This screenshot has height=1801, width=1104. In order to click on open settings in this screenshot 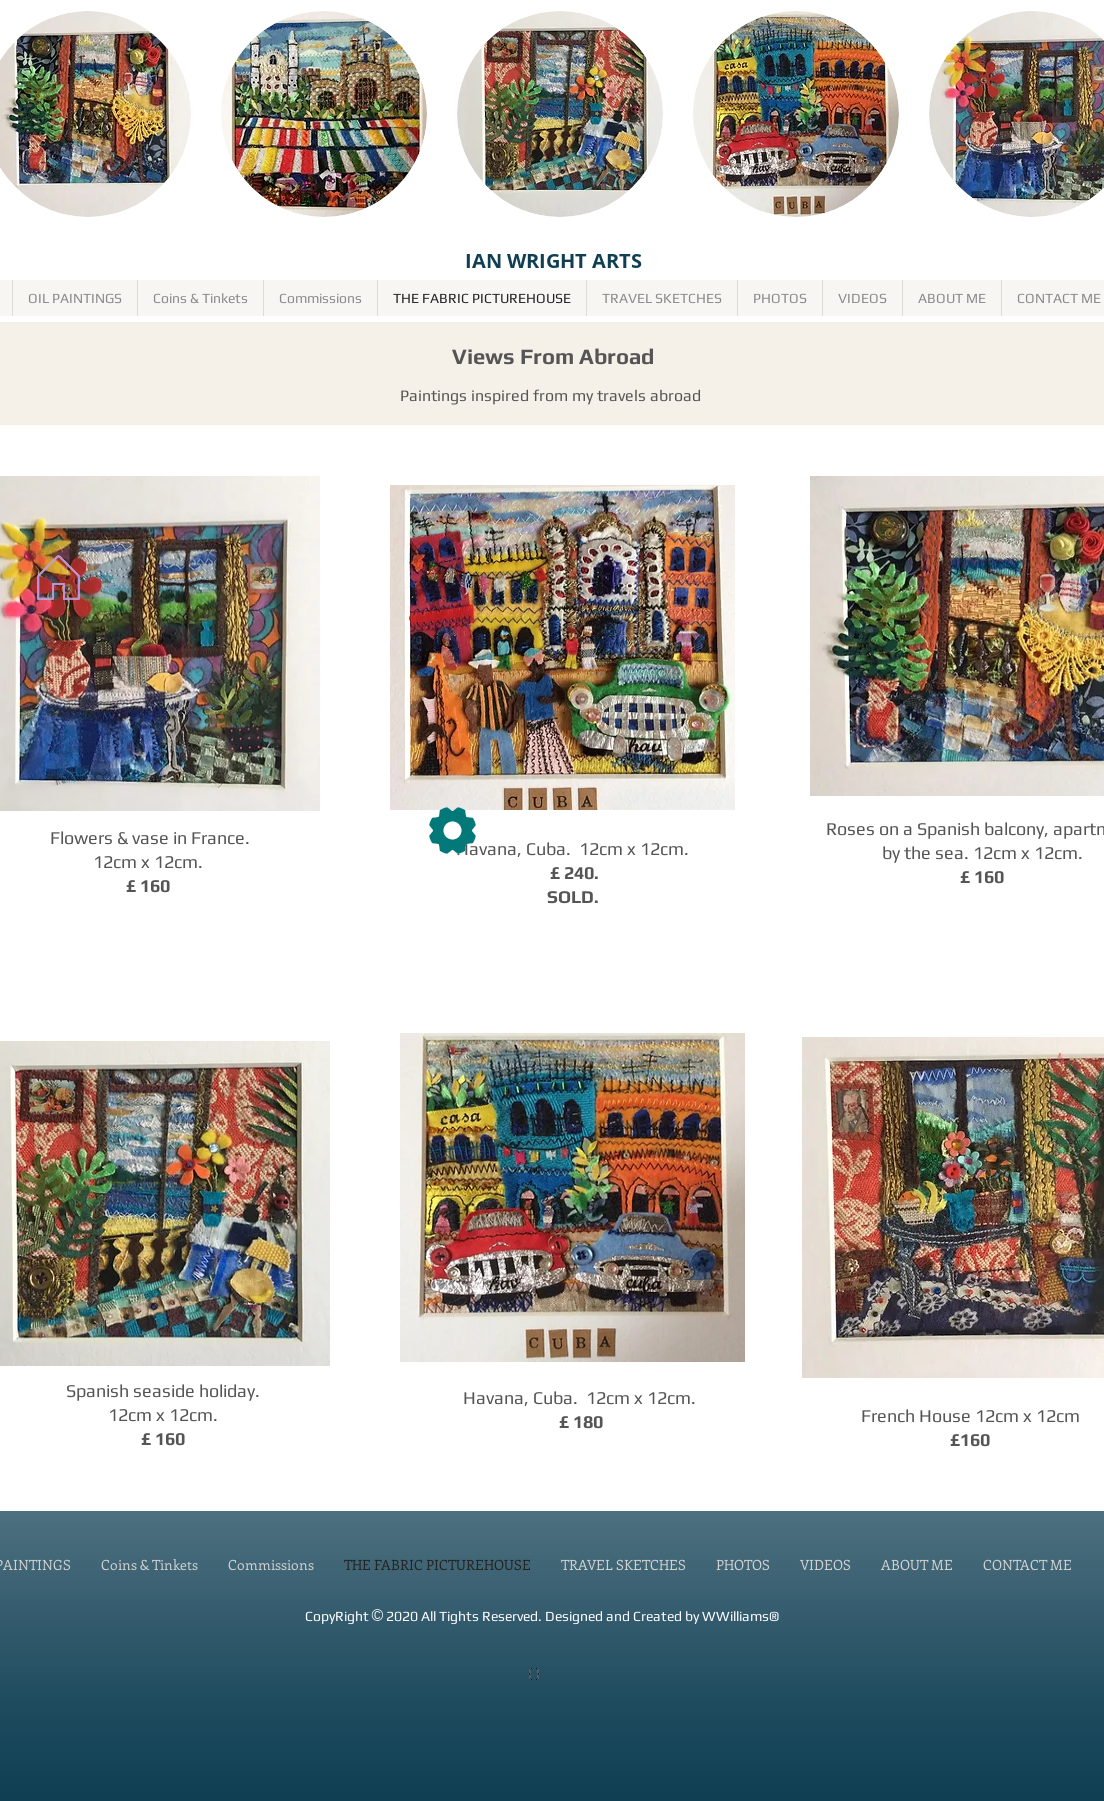, I will do `click(452, 830)`.